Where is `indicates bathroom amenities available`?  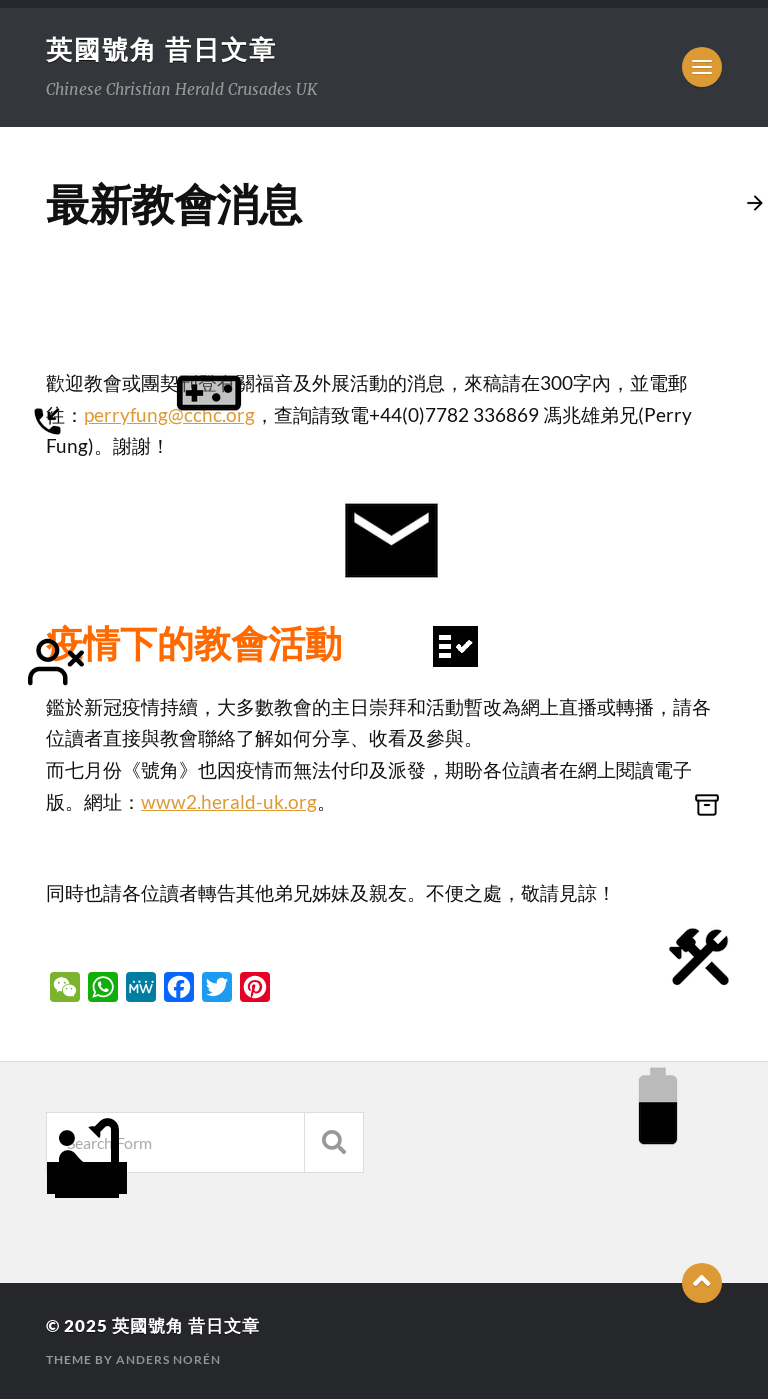 indicates bathroom amenities available is located at coordinates (87, 1158).